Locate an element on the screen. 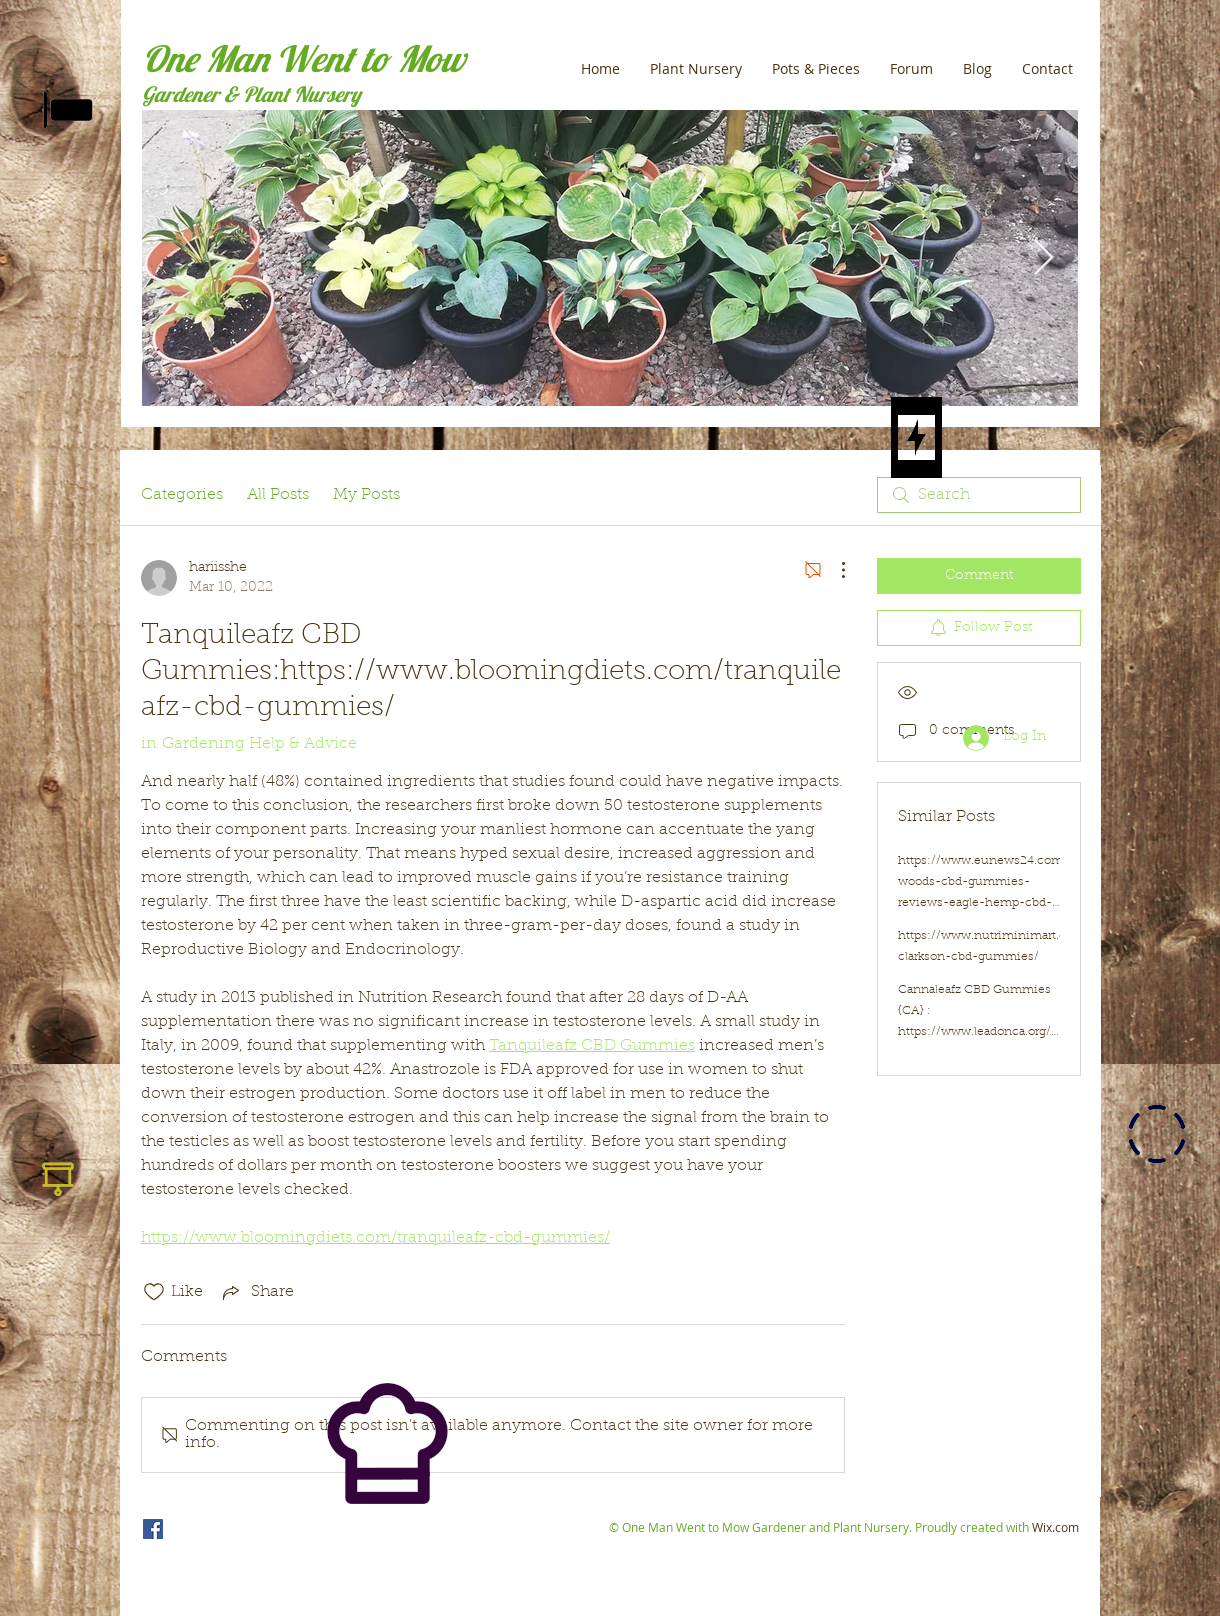  find nearby electric vehicle charging stations is located at coordinates (916, 437).